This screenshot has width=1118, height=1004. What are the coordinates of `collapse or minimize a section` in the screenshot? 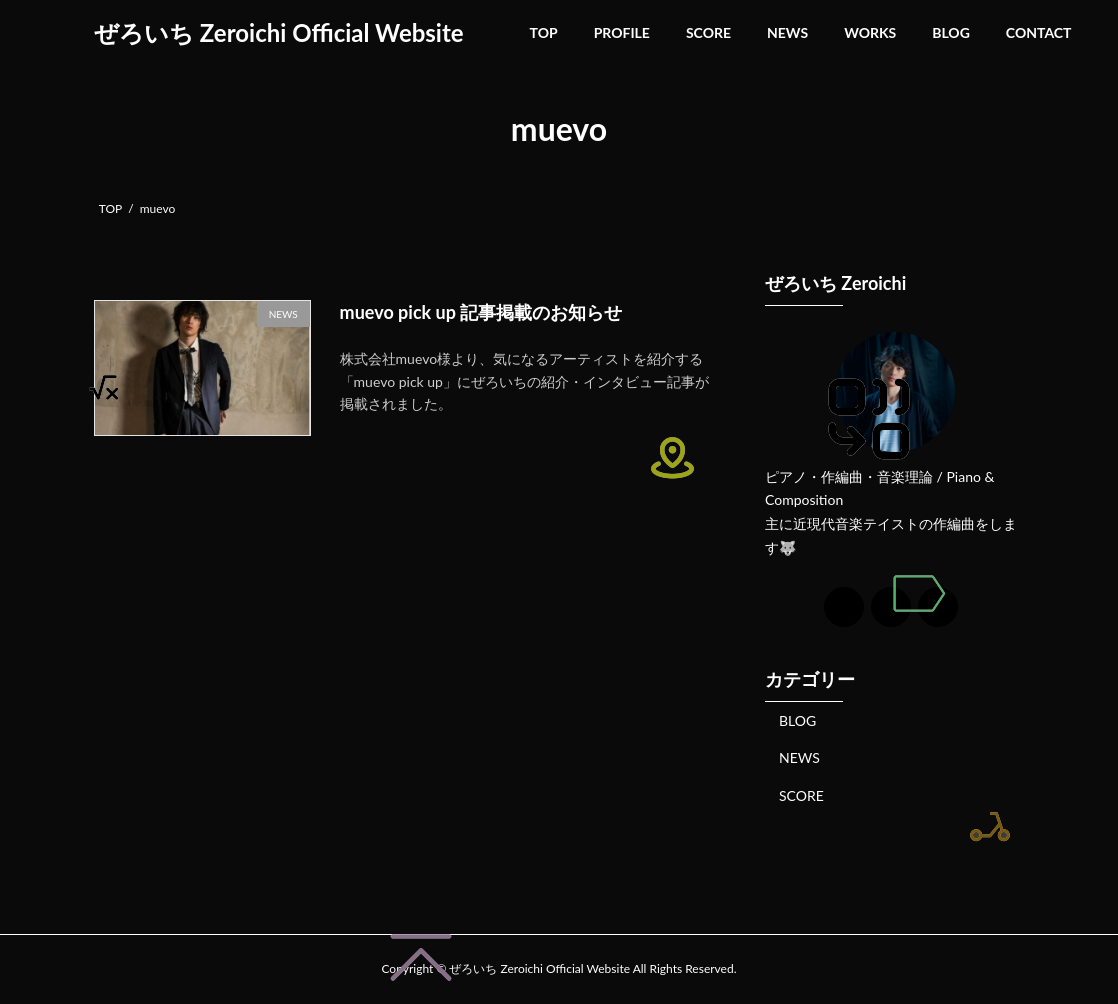 It's located at (421, 956).